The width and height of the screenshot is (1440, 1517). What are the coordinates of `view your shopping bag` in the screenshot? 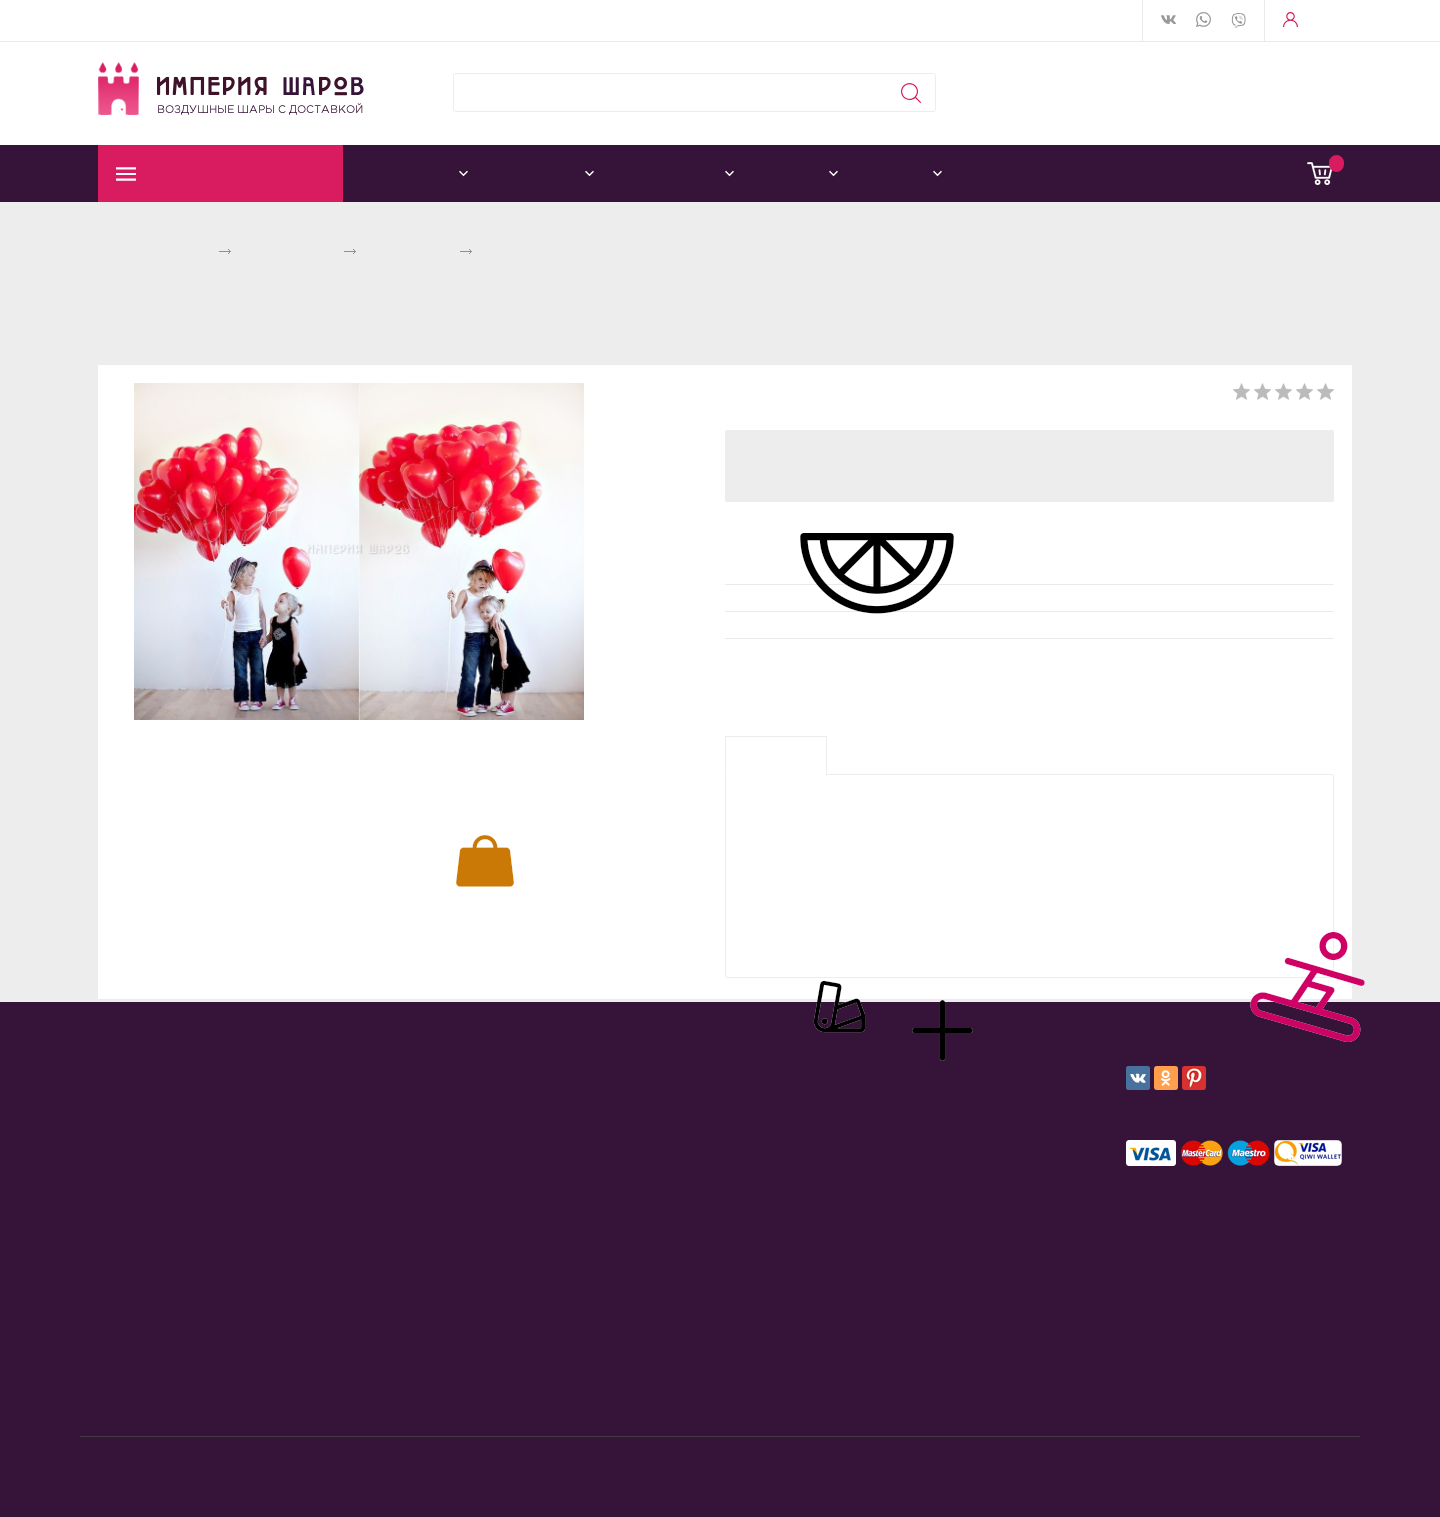 It's located at (485, 864).